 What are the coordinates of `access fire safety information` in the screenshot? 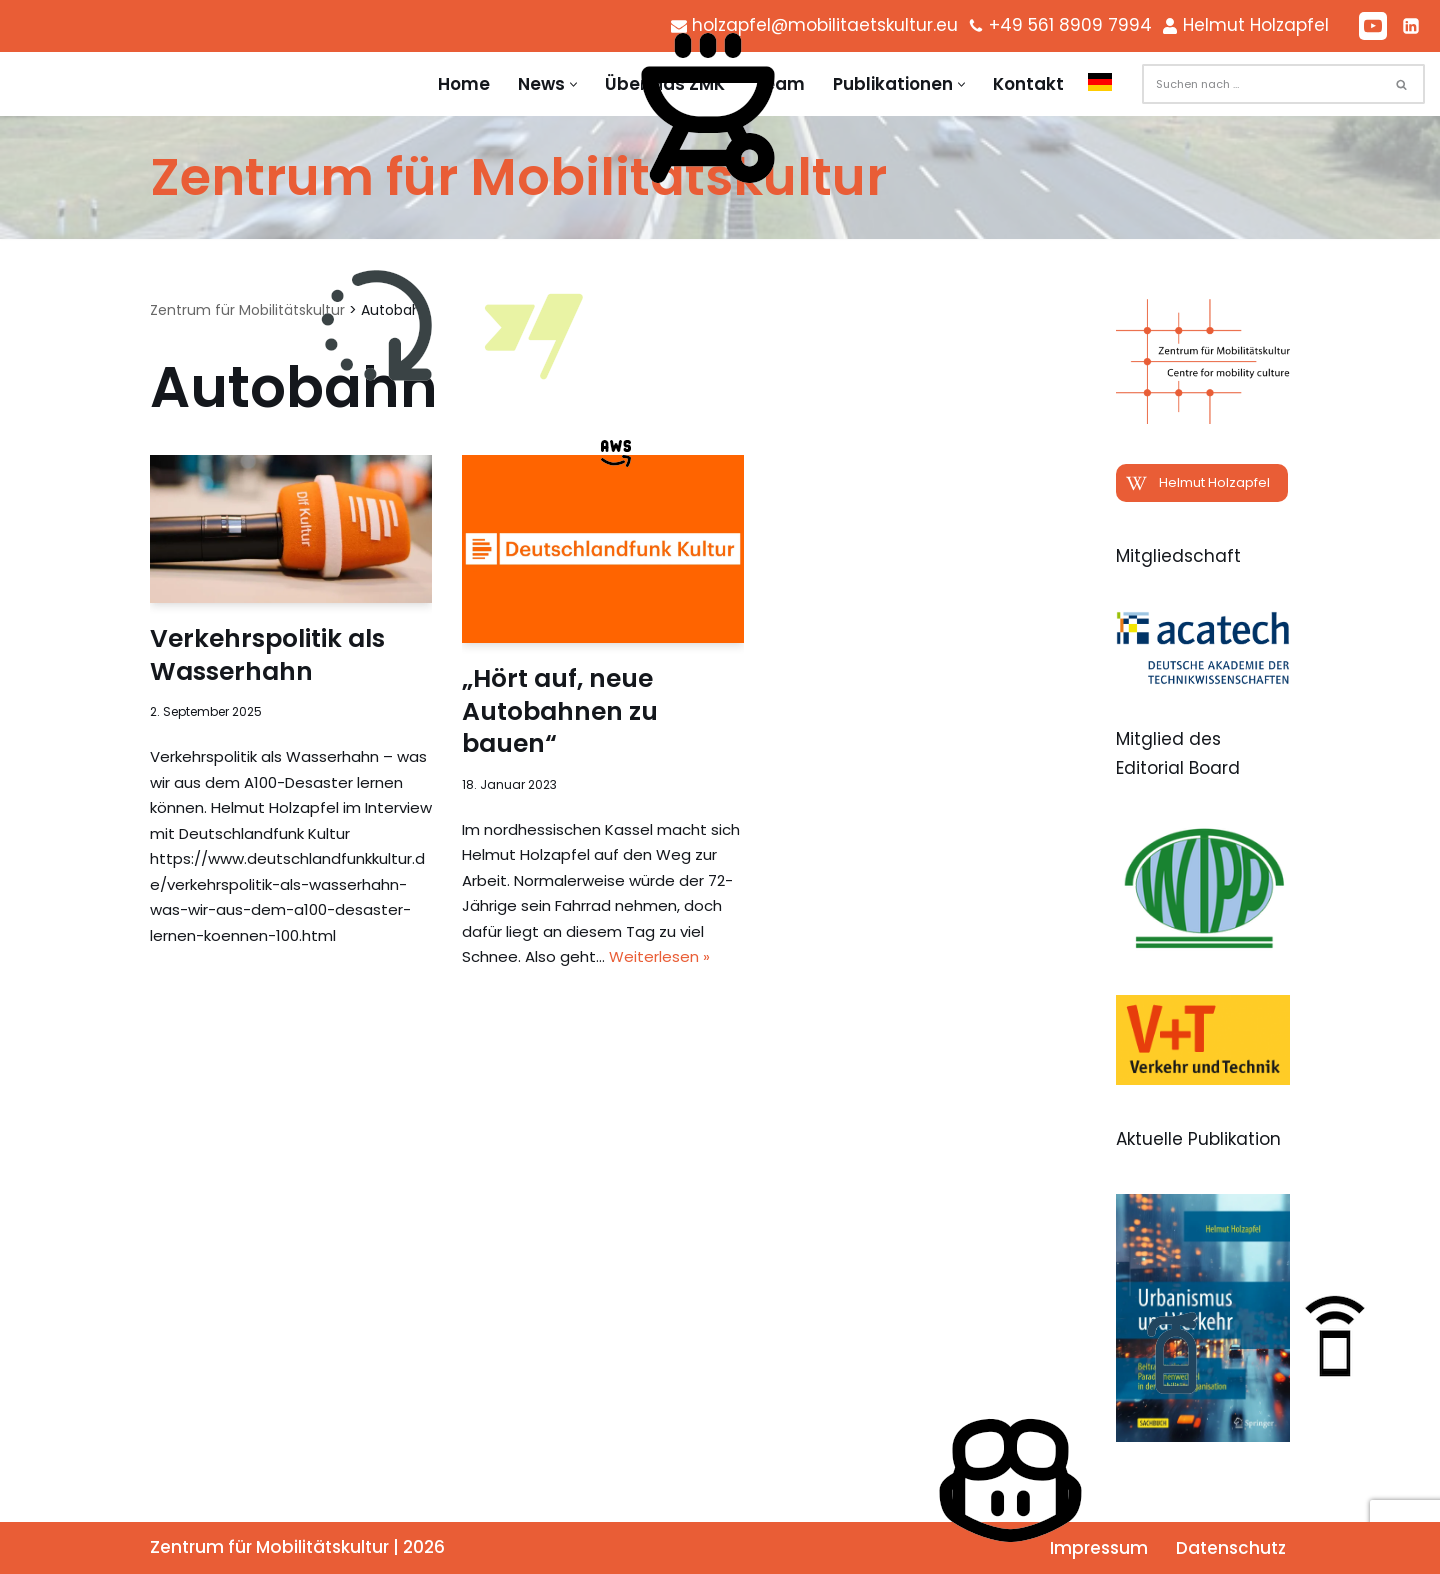 It's located at (1176, 1353).